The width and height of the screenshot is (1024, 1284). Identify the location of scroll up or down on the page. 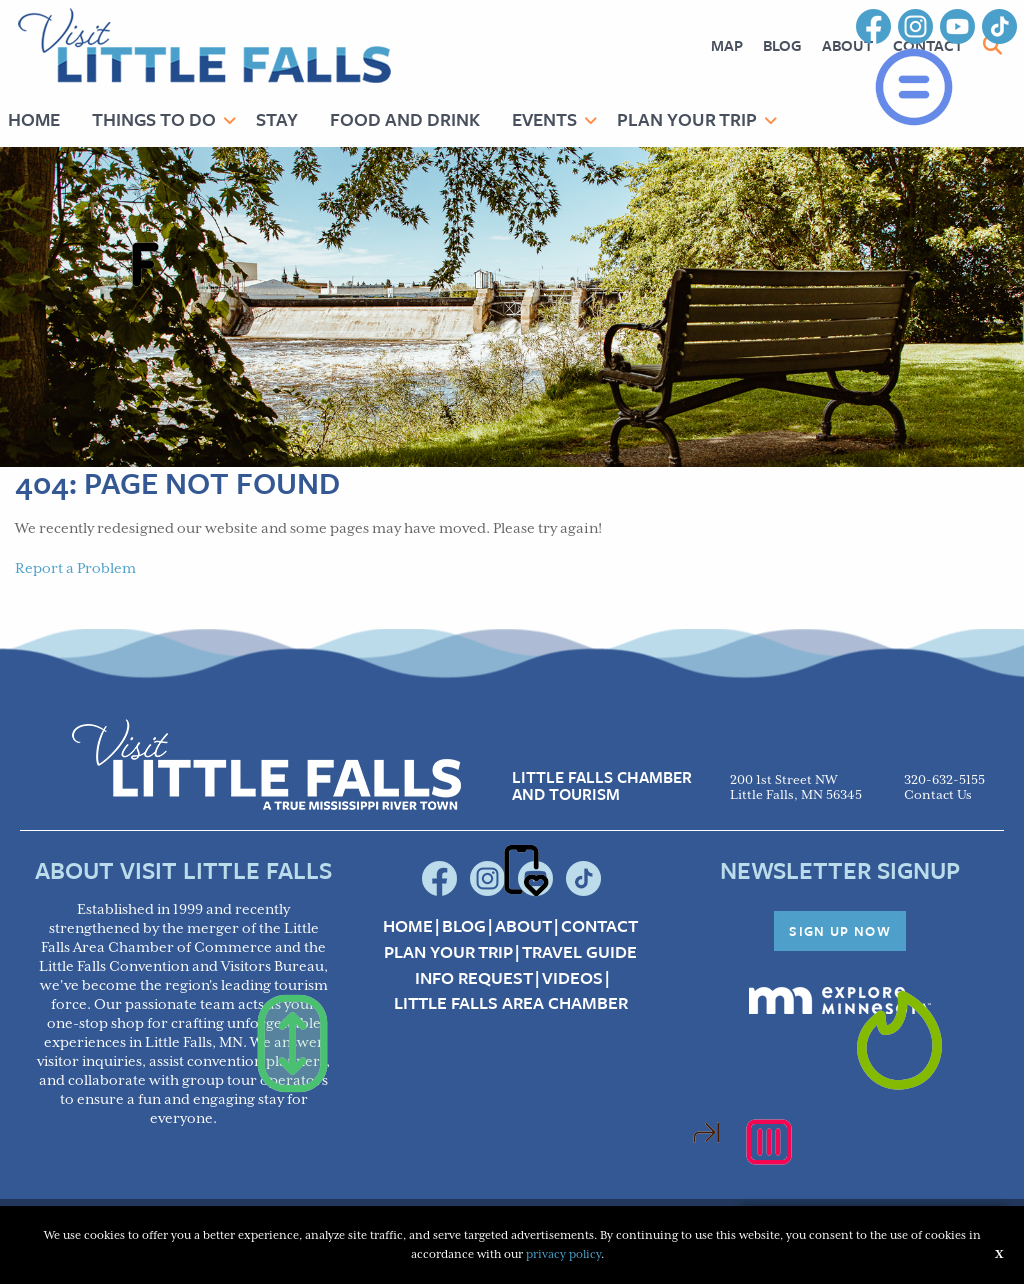
(292, 1043).